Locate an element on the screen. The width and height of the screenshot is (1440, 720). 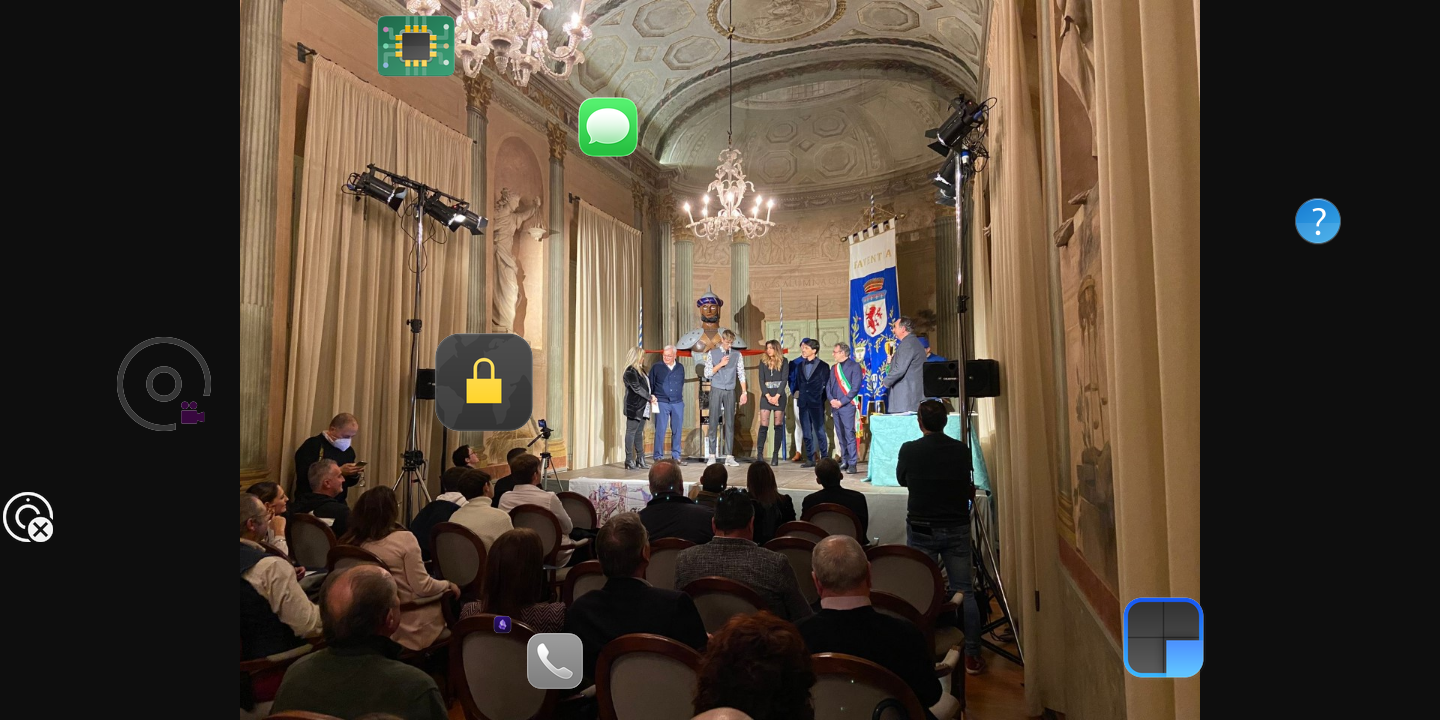
access ssl/tls security settings for web browser is located at coordinates (484, 384).